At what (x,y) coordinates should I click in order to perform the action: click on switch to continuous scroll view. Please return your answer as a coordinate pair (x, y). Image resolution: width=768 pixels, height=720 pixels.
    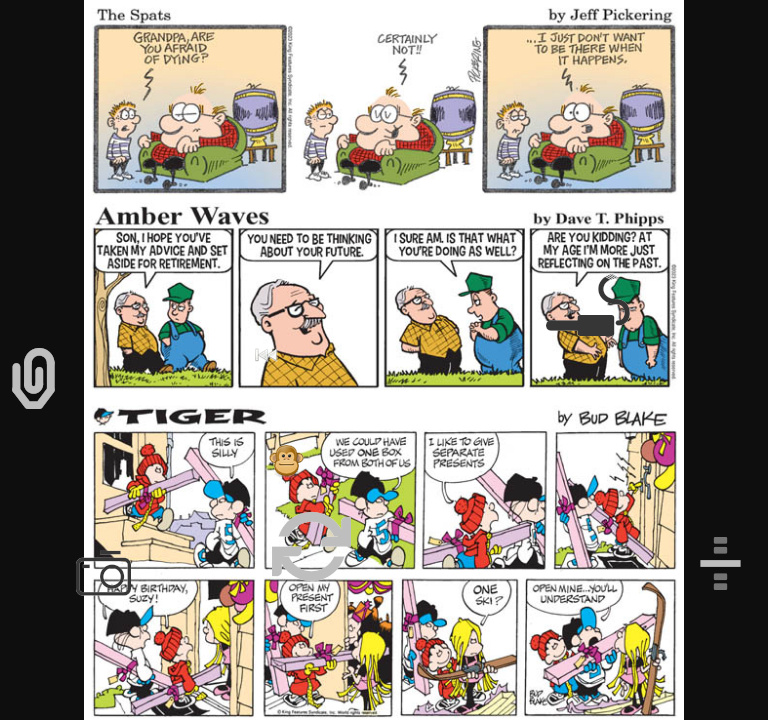
    Looking at the image, I should click on (720, 563).